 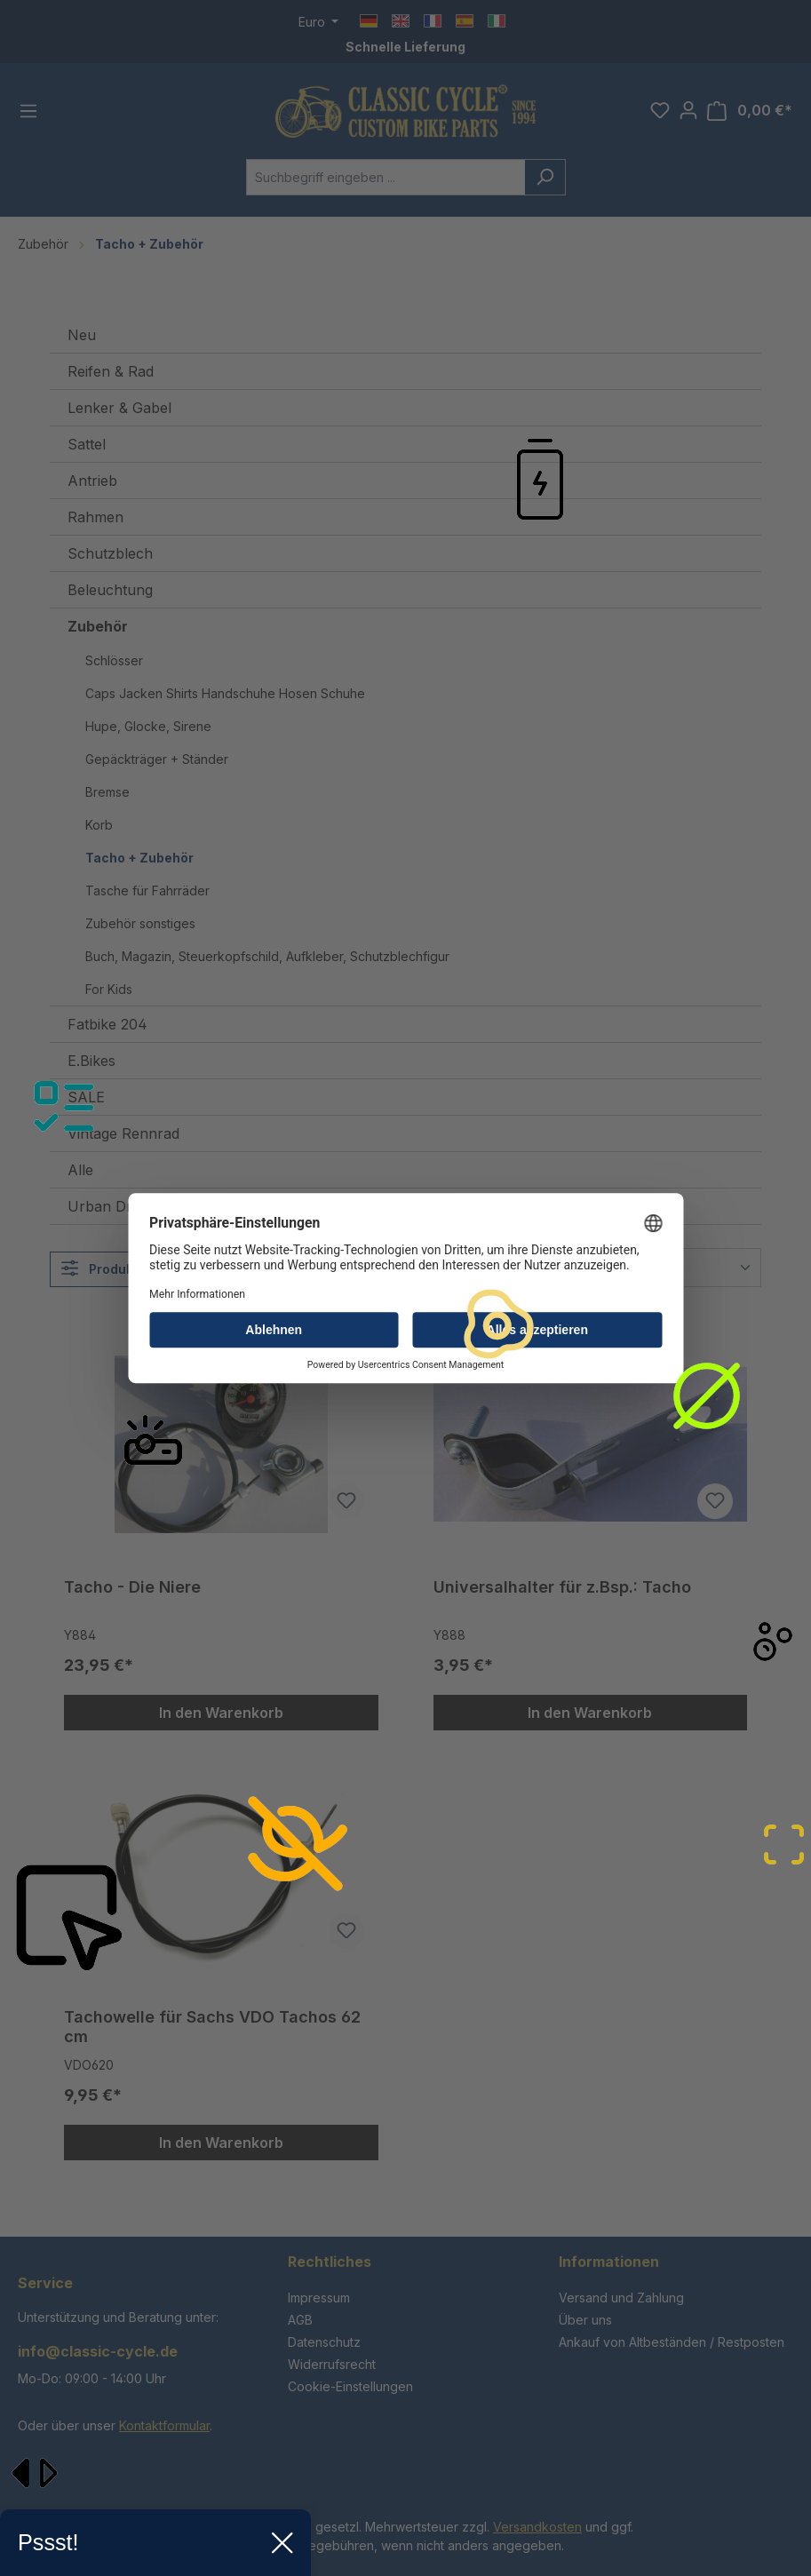 I want to click on view your to-do list, so click(x=64, y=1108).